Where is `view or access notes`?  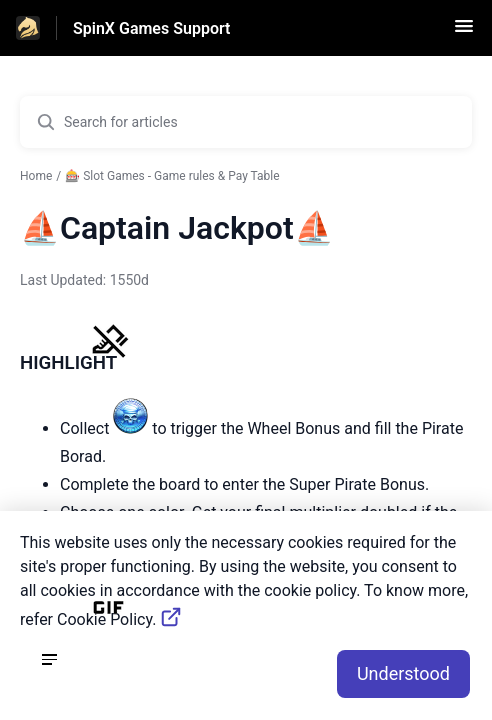
view or access notes is located at coordinates (49, 659).